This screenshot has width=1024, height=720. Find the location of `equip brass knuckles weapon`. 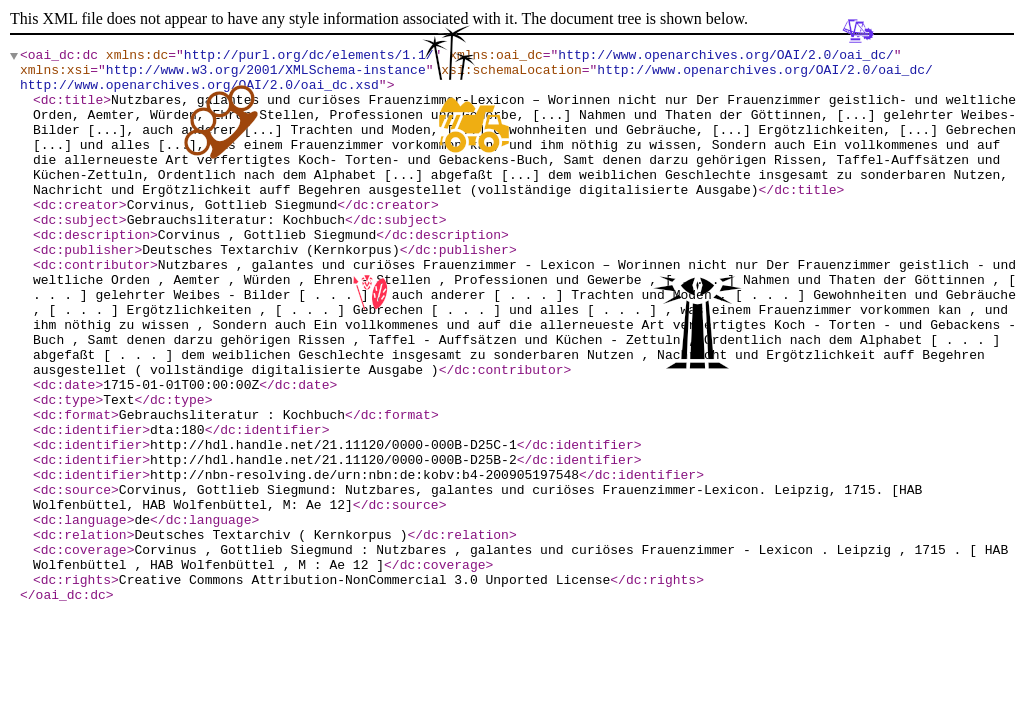

equip brass knuckles weapon is located at coordinates (221, 122).